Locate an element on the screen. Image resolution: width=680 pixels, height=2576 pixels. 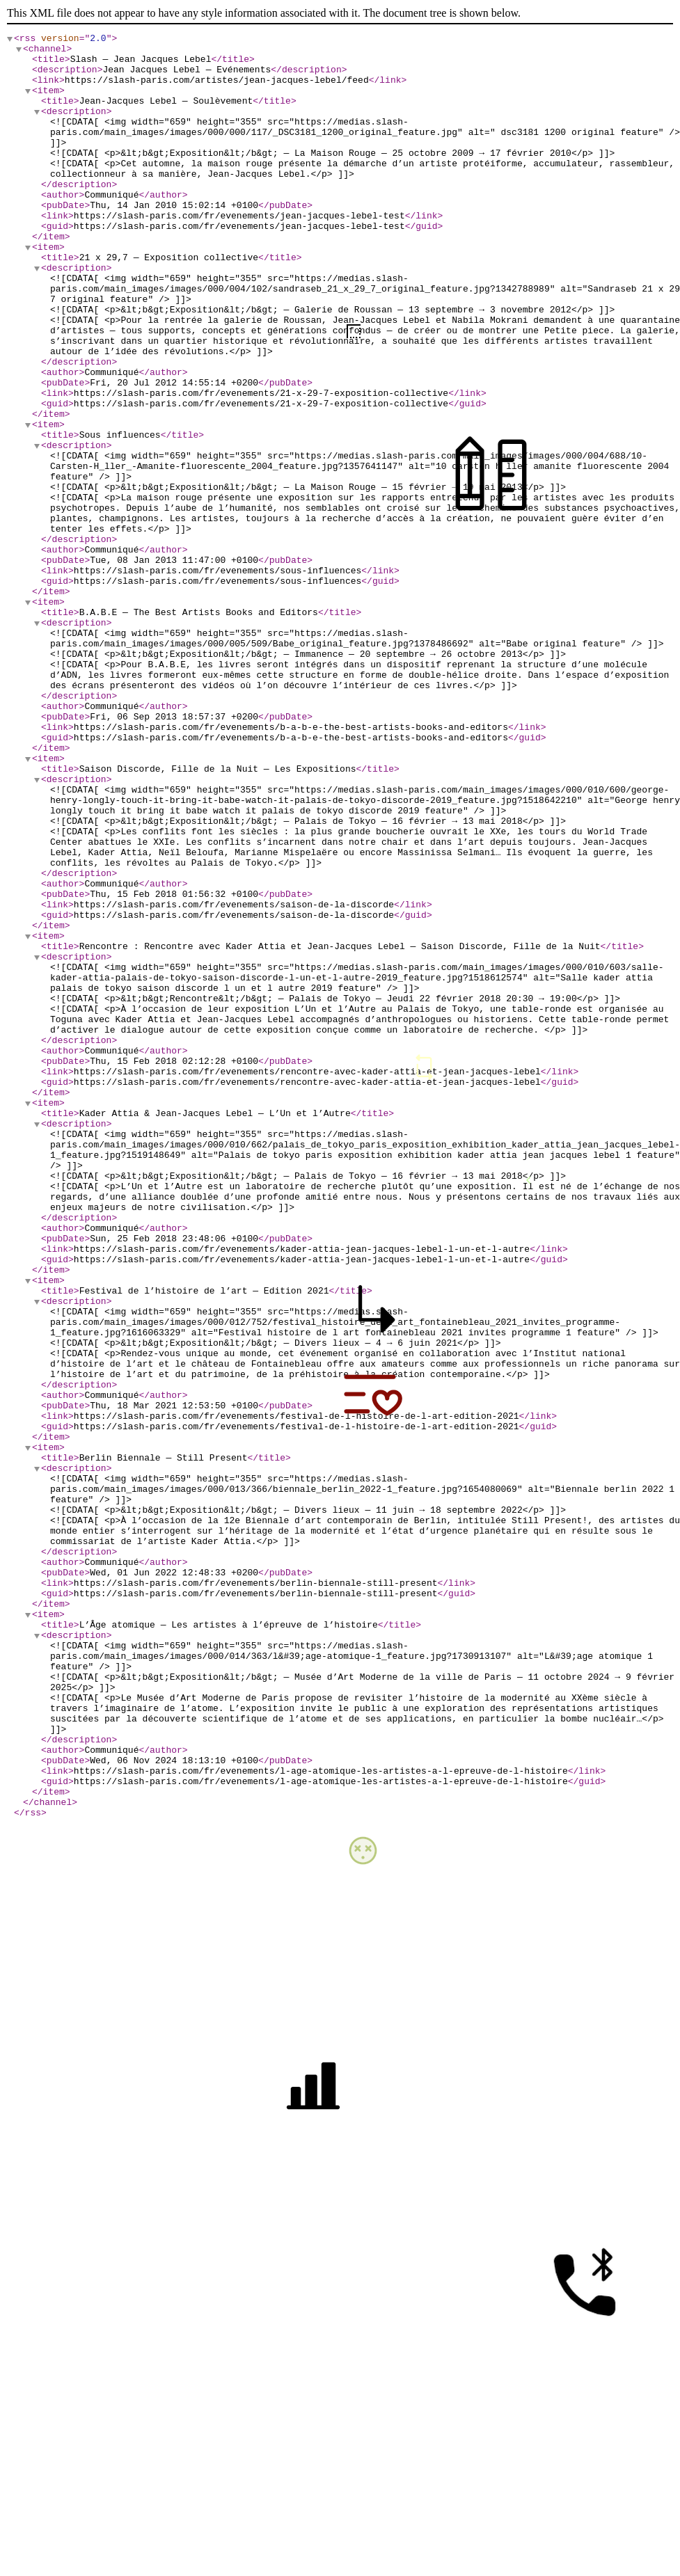
go back to the previous page is located at coordinates (529, 1180).